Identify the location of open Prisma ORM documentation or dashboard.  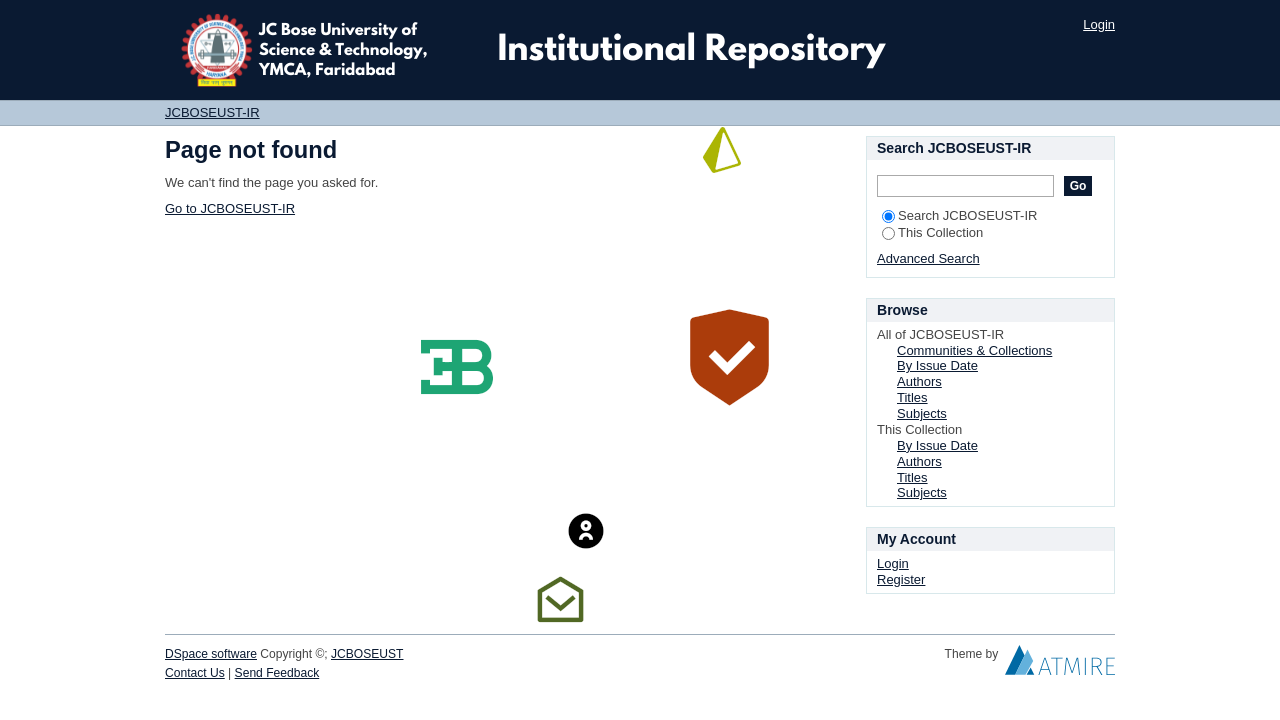
(722, 150).